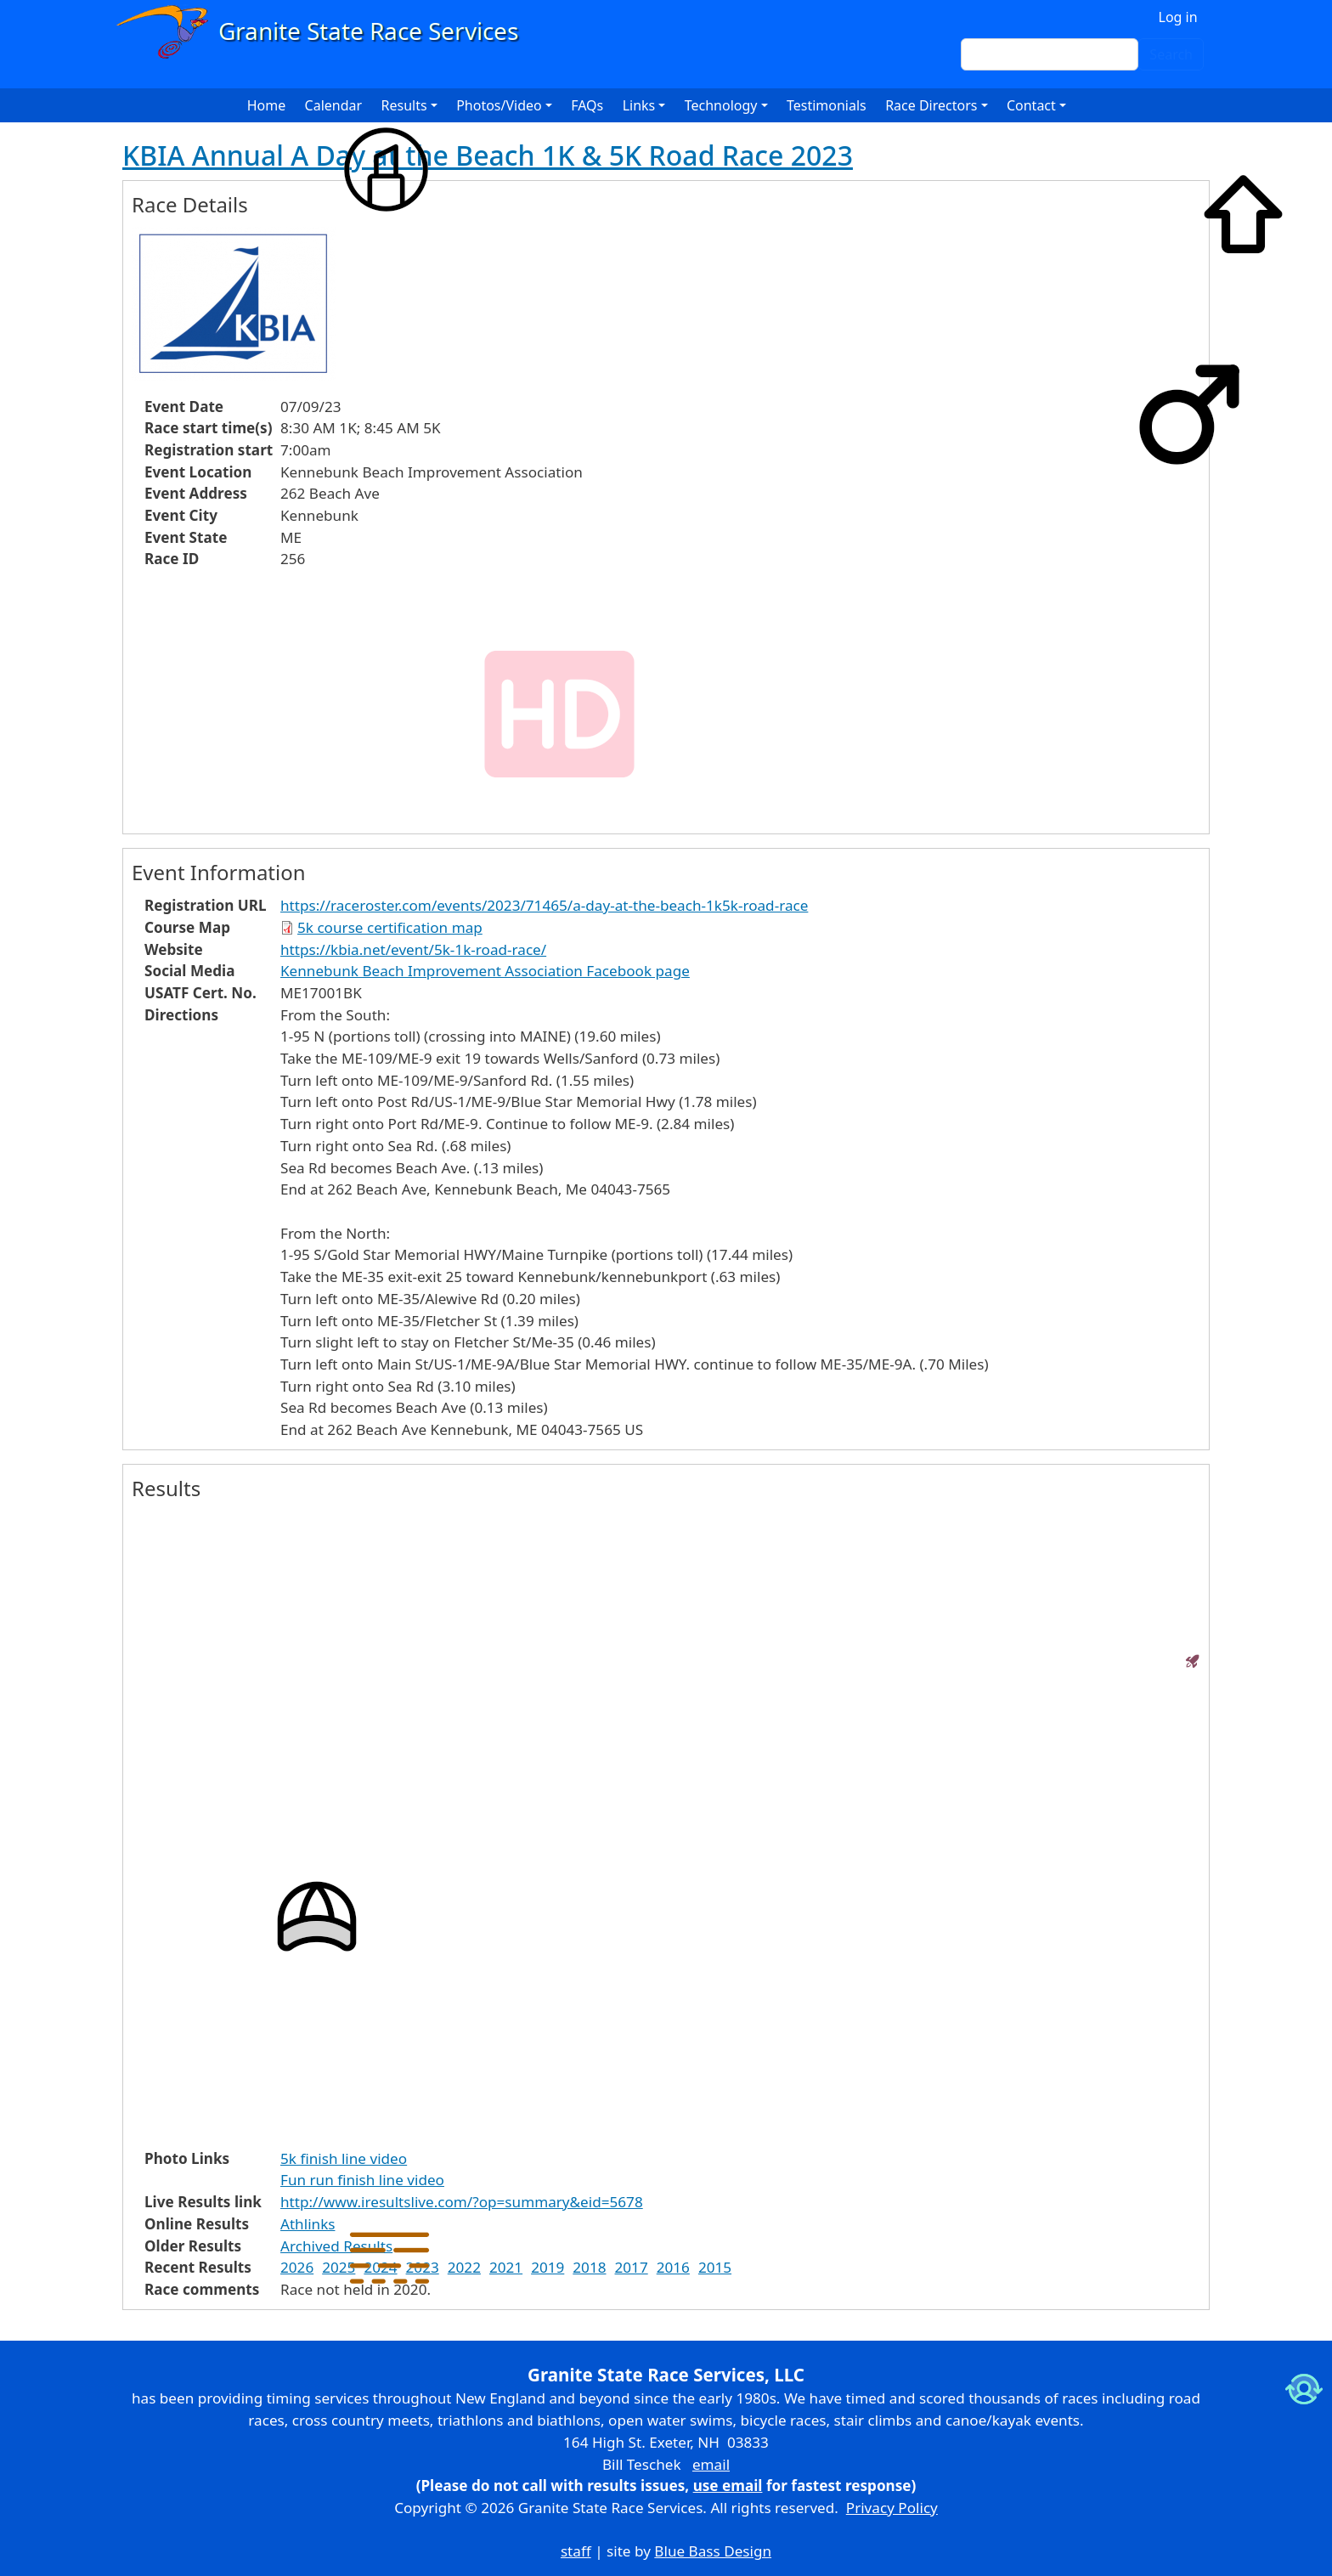  I want to click on launch or deploy a project, so click(1193, 1661).